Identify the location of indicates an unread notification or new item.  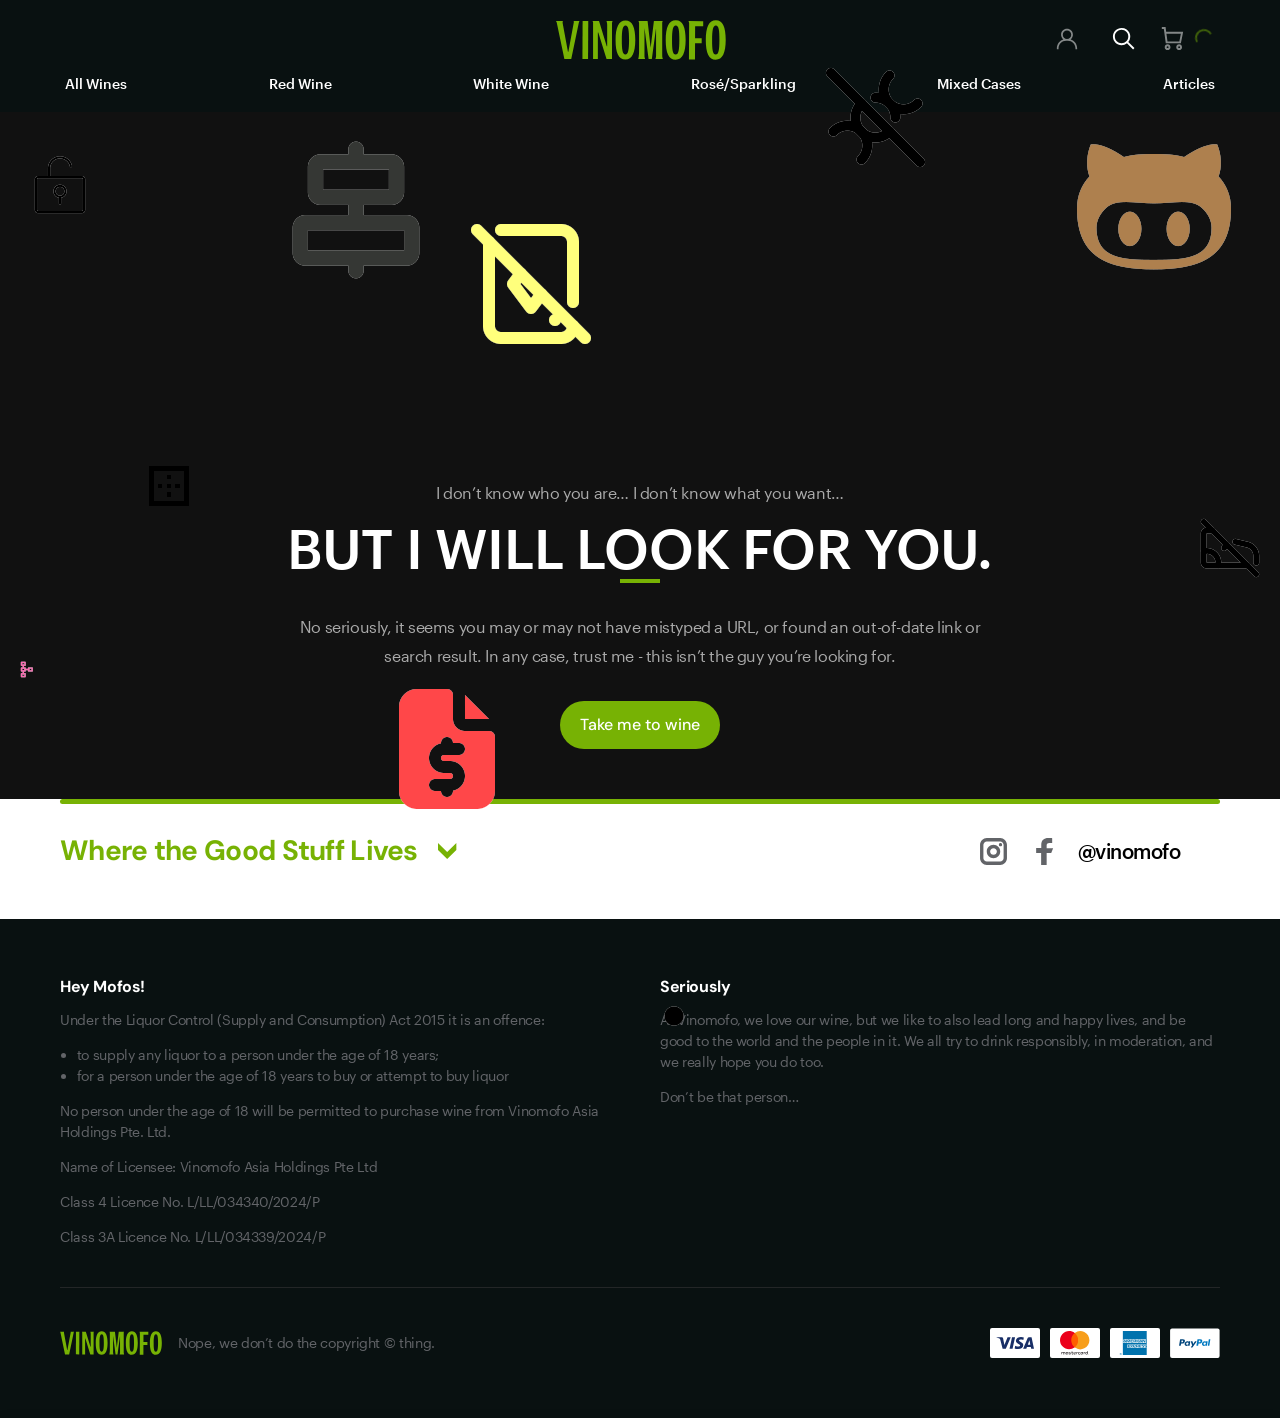
(674, 1016).